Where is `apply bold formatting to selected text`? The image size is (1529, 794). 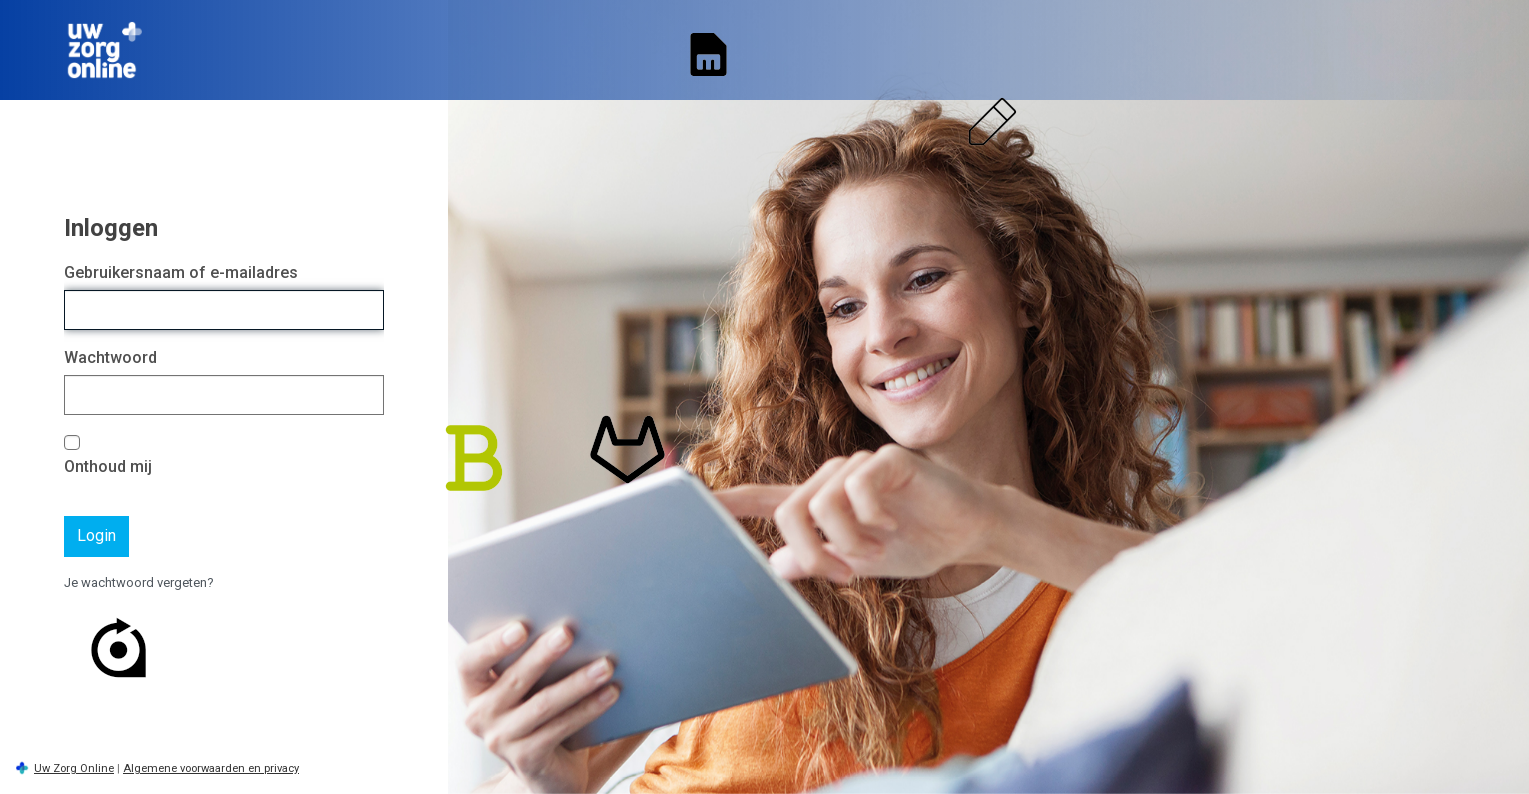 apply bold formatting to selected text is located at coordinates (474, 458).